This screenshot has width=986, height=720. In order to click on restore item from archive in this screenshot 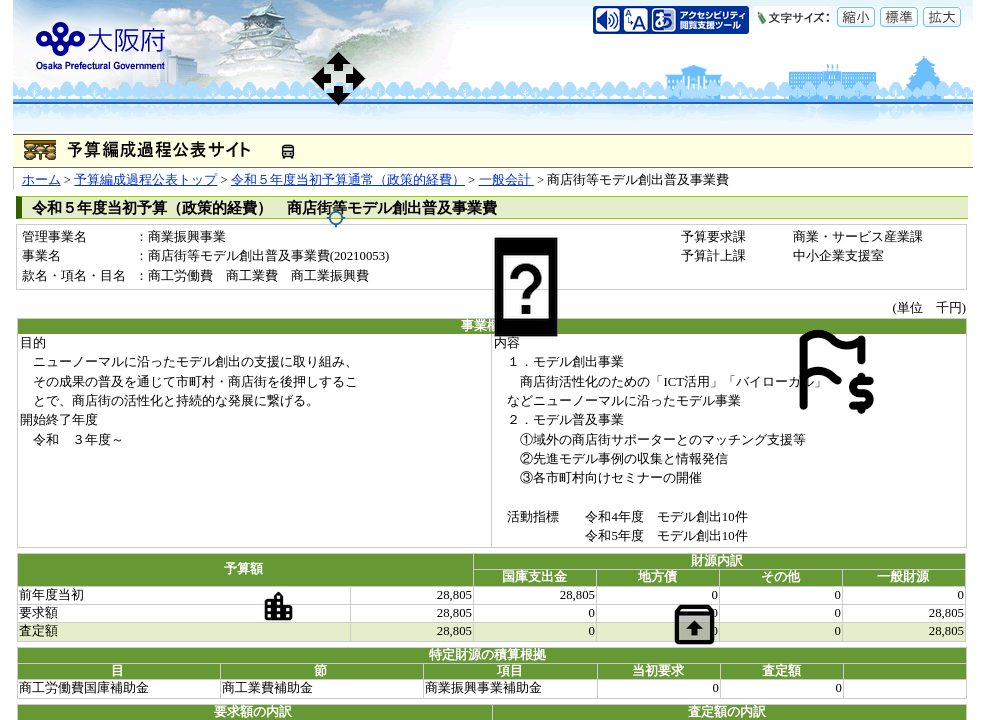, I will do `click(694, 624)`.